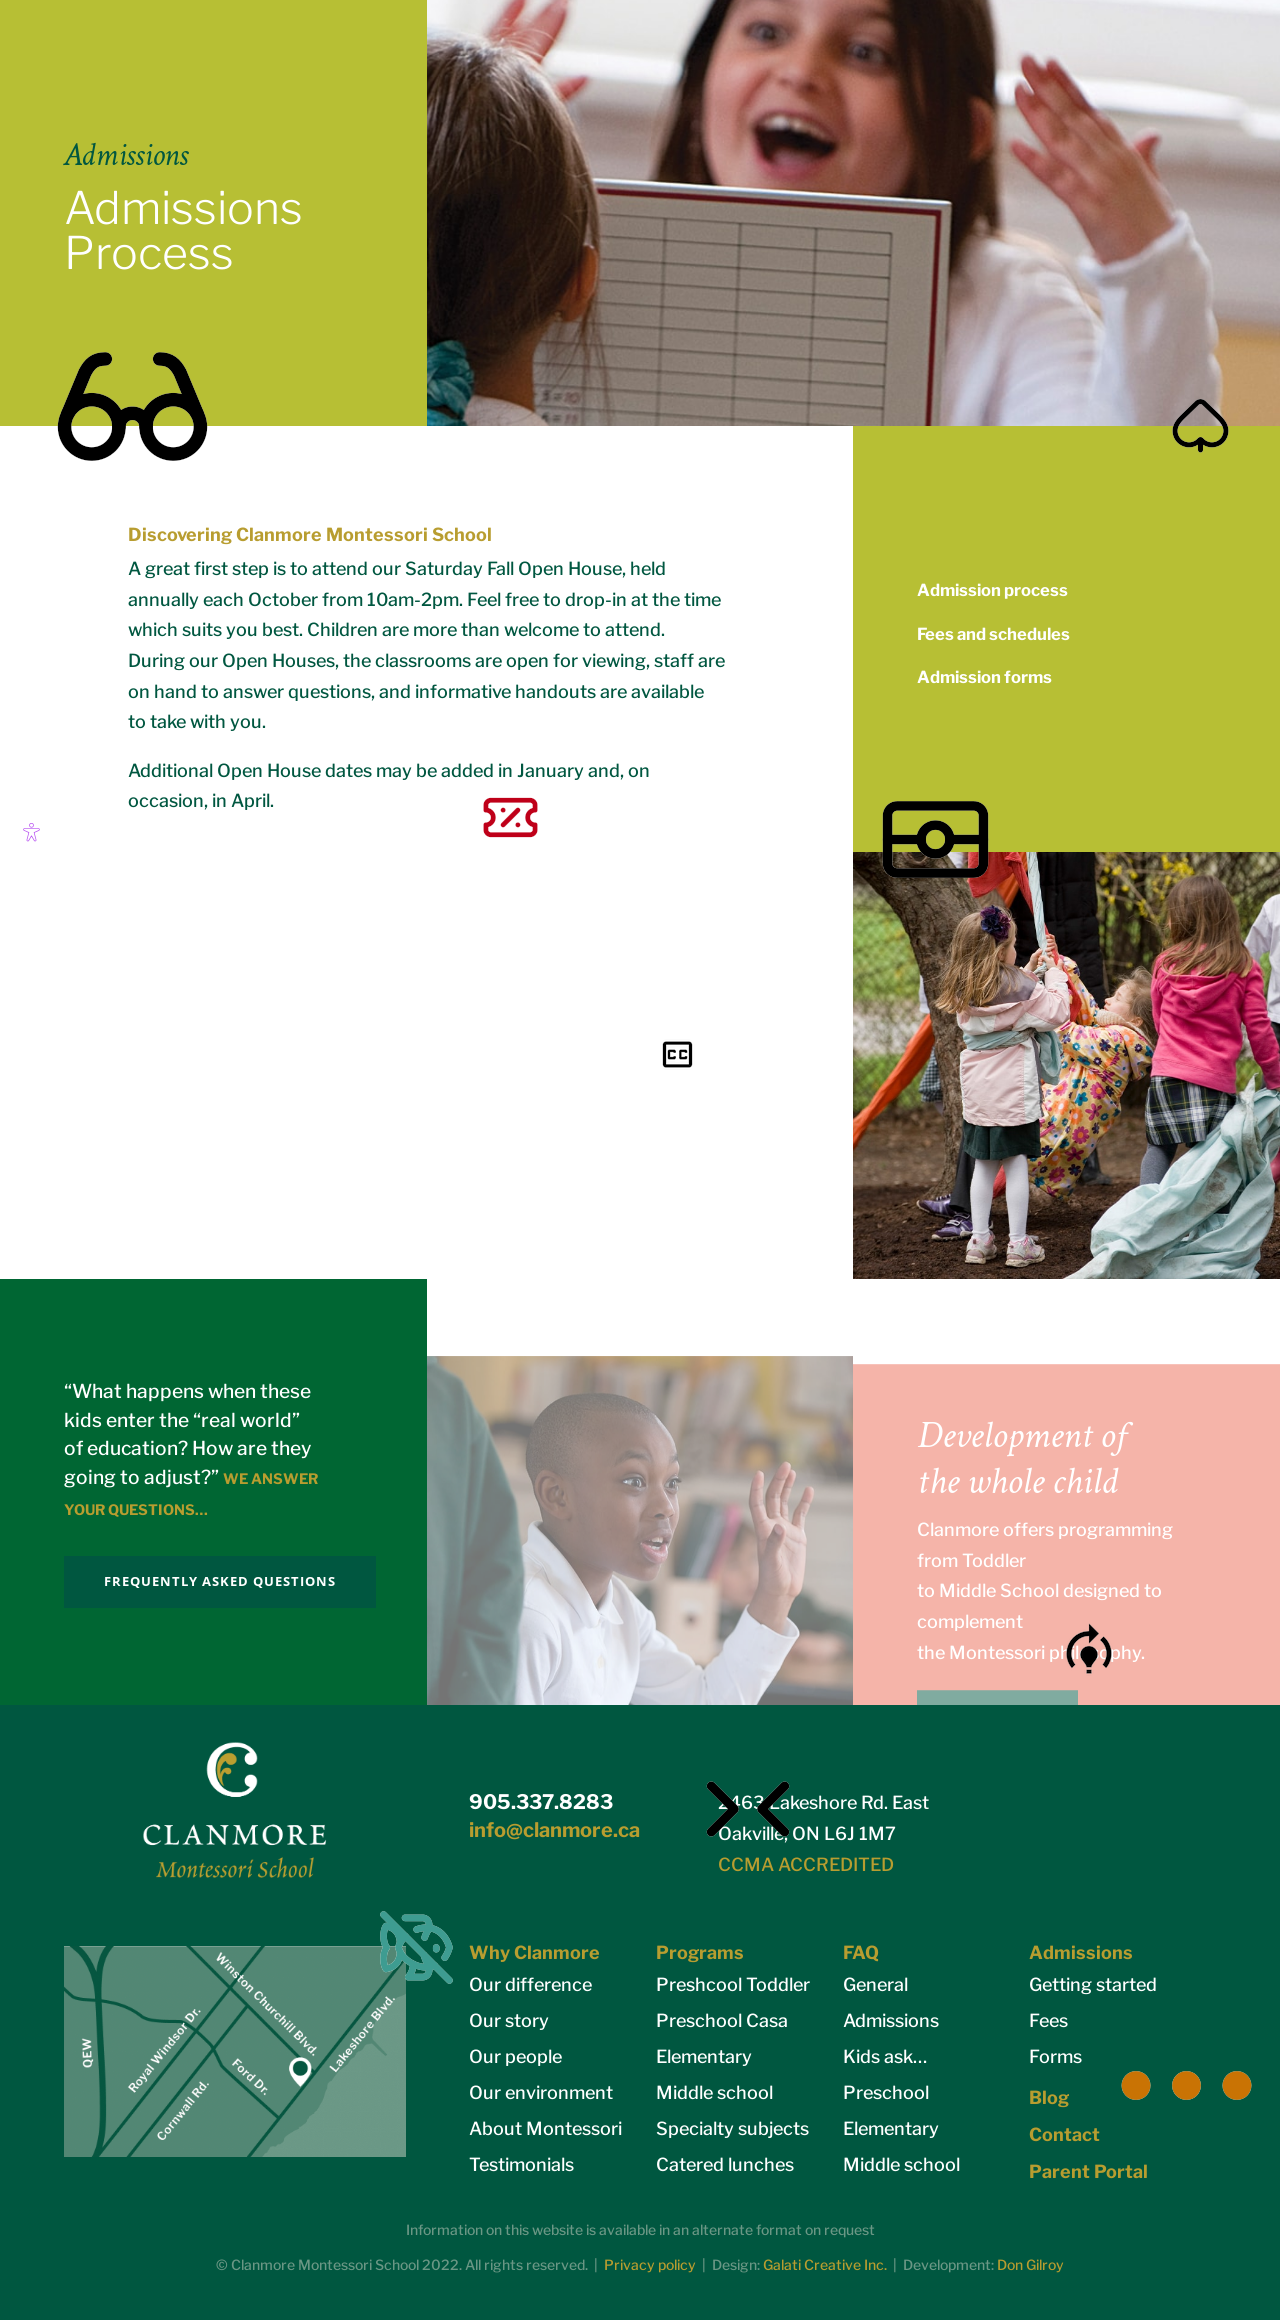 This screenshot has width=1280, height=2320. I want to click on apply a discount or promo code, so click(510, 817).